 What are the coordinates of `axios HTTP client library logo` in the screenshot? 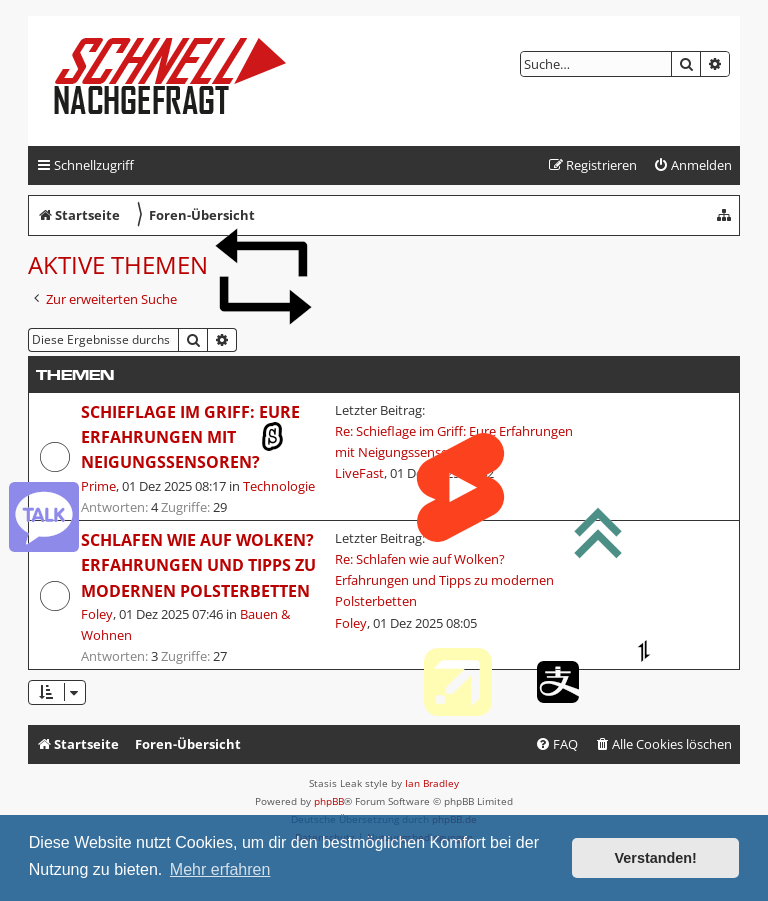 It's located at (644, 651).